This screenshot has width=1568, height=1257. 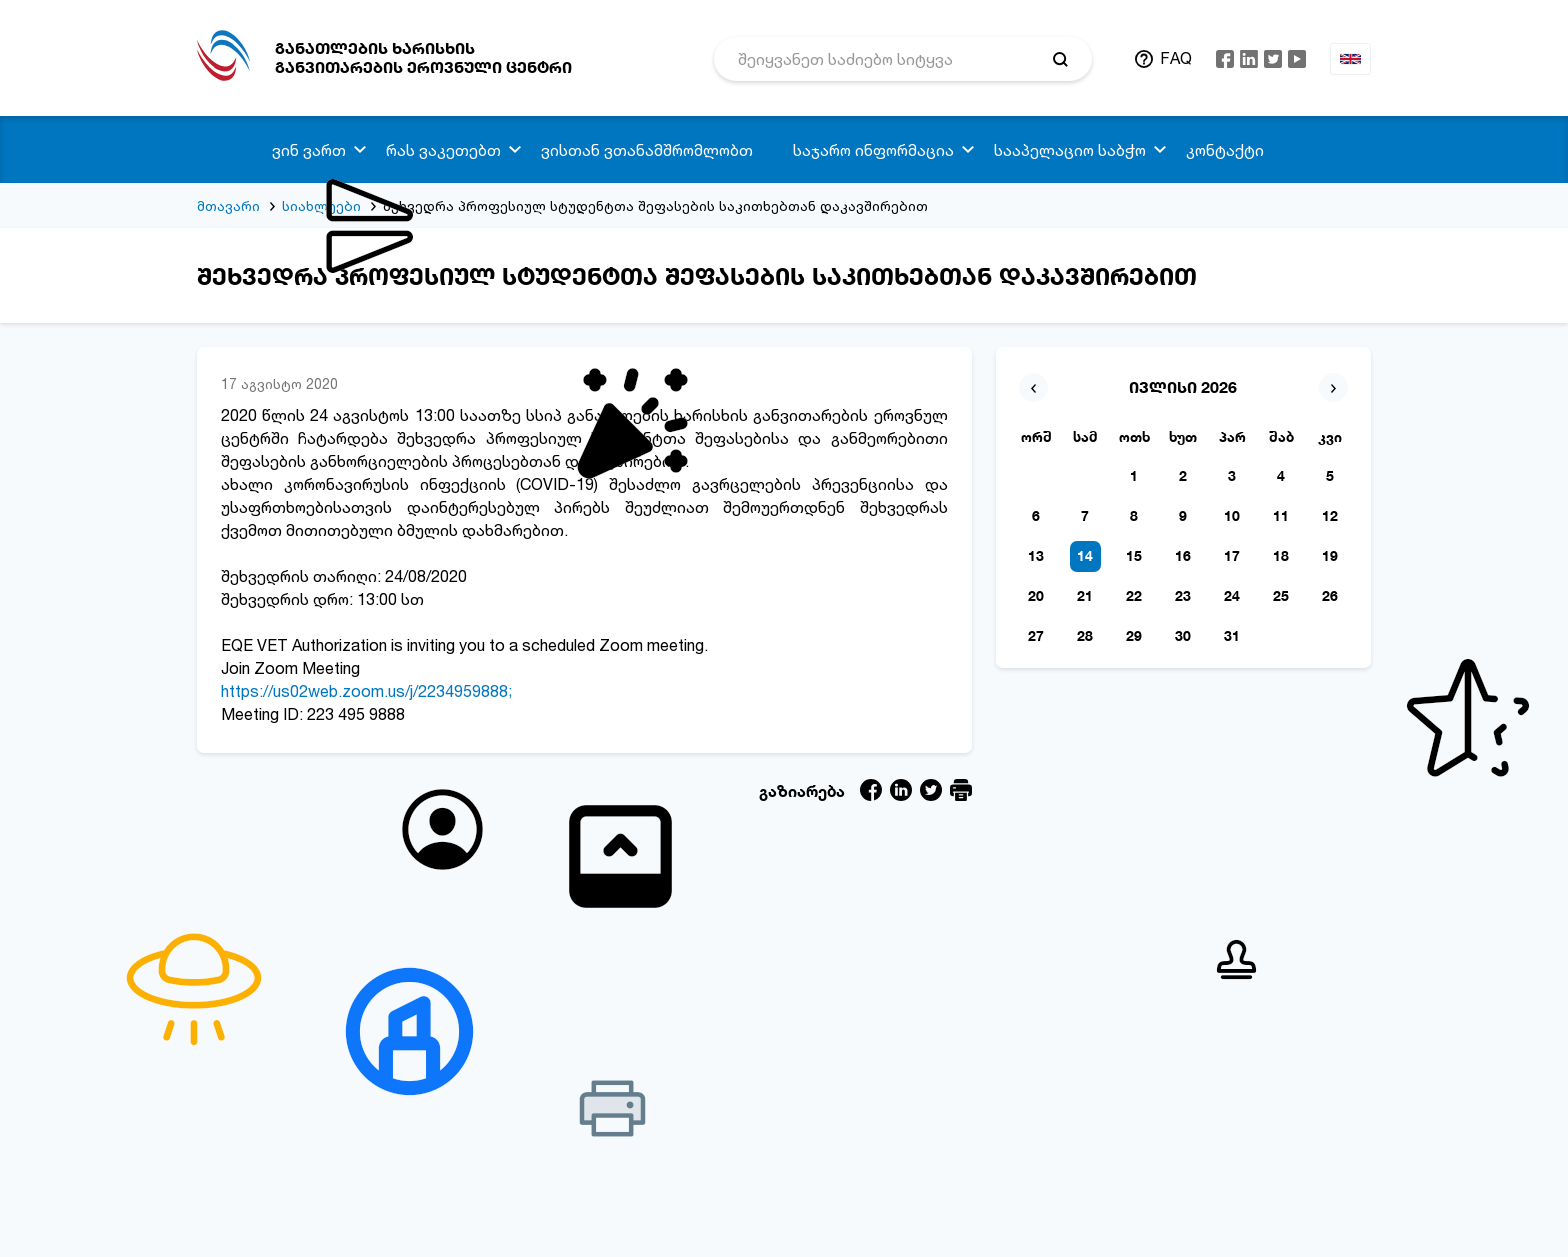 I want to click on partial rating indicator, so click(x=1468, y=720).